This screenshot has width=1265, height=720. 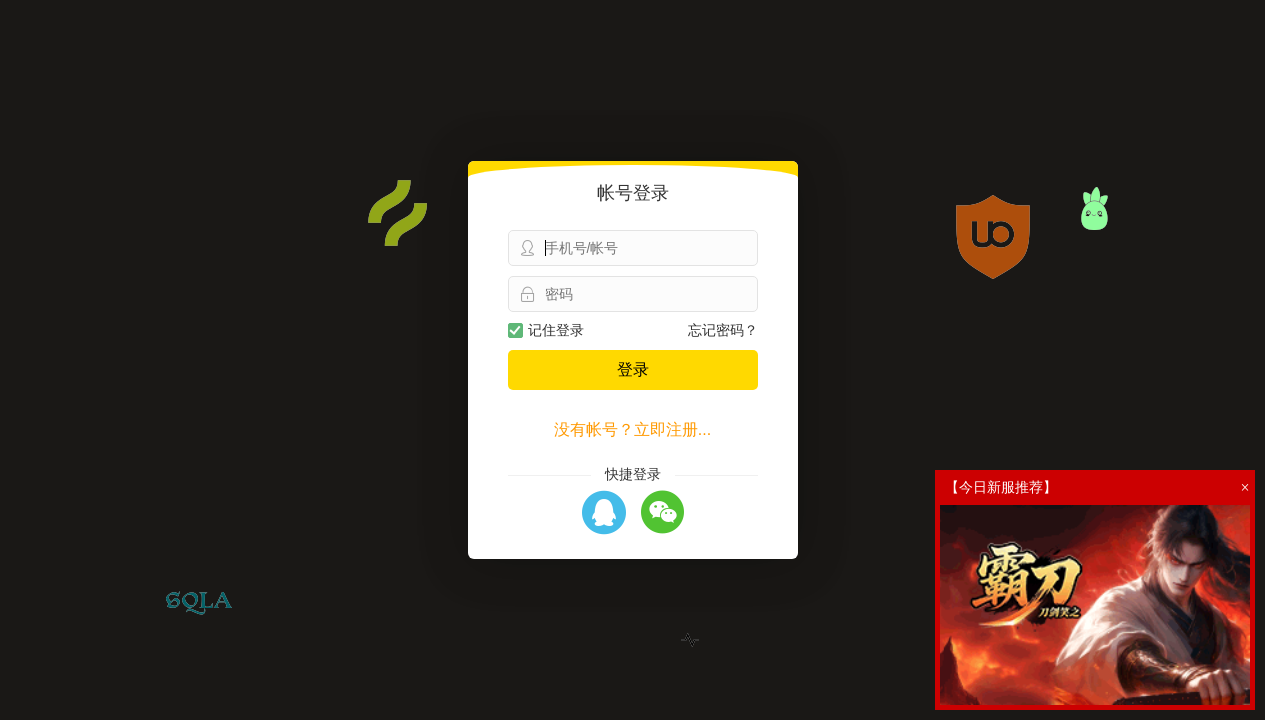 I want to click on uBlock Origin browser extension logo, so click(x=993, y=237).